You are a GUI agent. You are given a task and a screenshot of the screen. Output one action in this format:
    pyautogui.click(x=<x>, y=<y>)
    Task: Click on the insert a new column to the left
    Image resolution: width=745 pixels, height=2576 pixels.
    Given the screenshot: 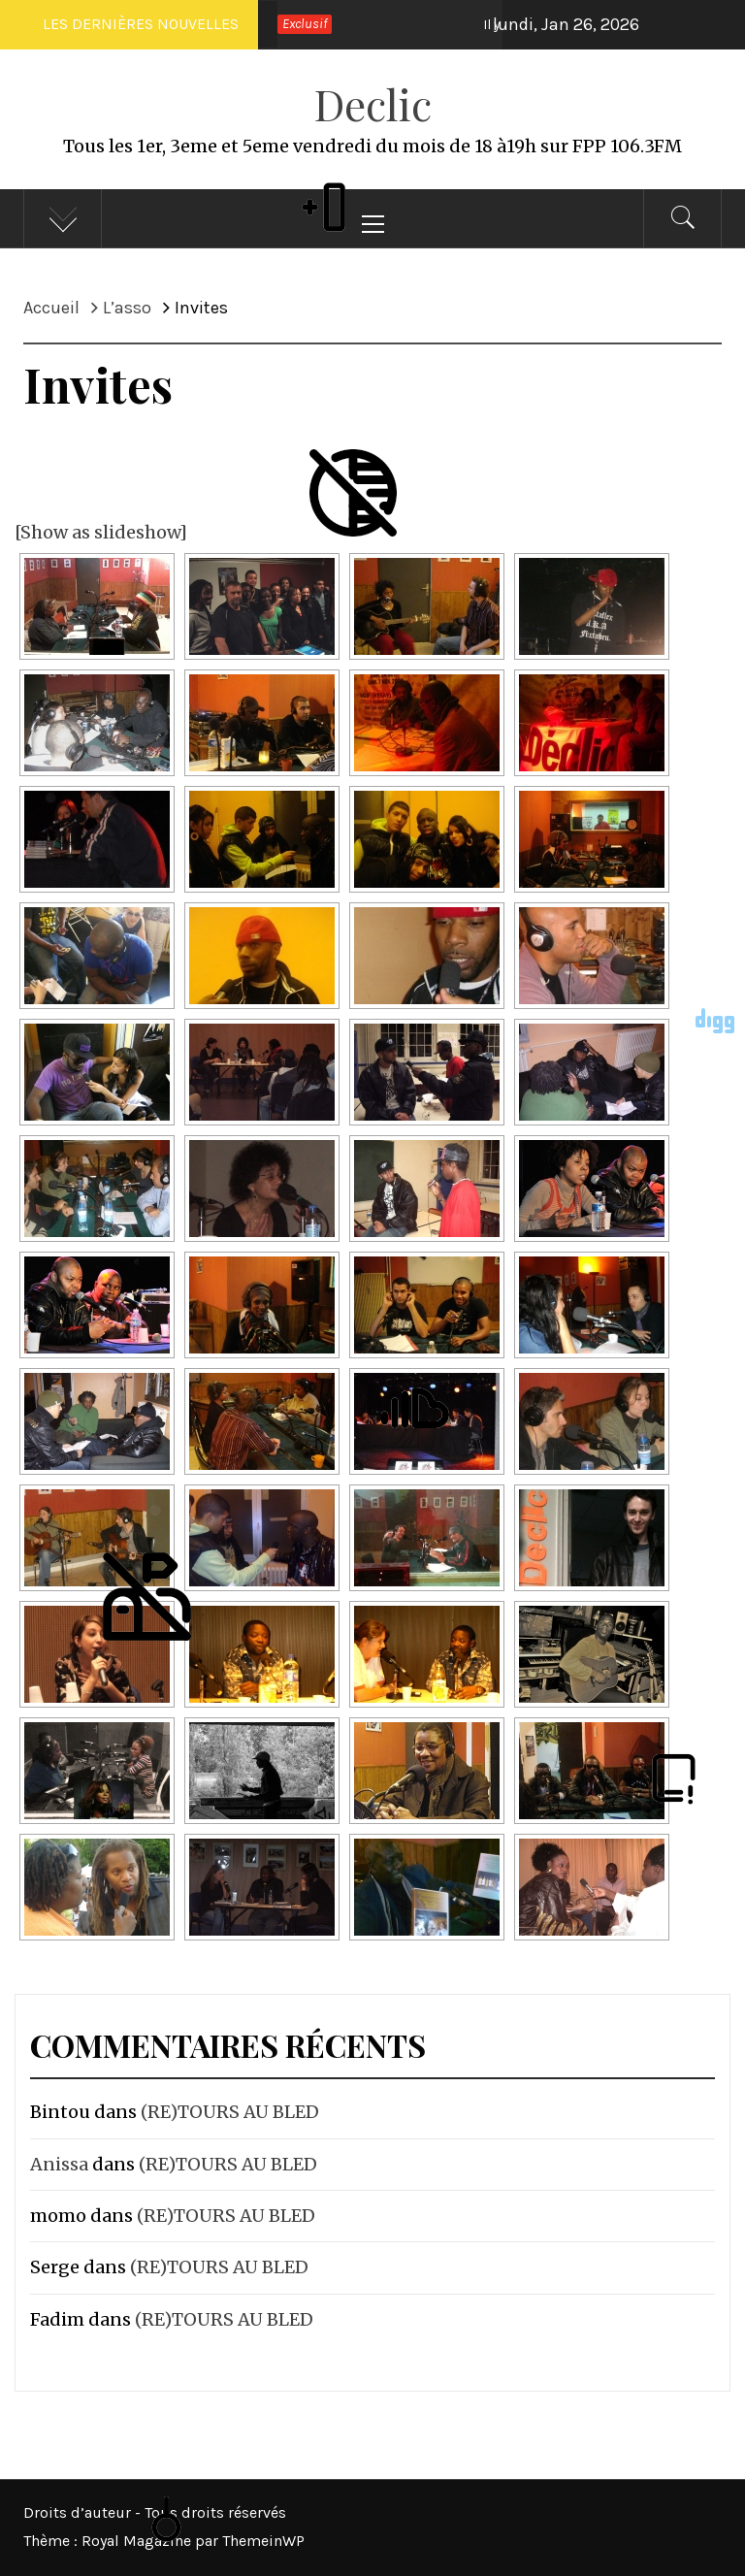 What is the action you would take?
    pyautogui.click(x=323, y=207)
    